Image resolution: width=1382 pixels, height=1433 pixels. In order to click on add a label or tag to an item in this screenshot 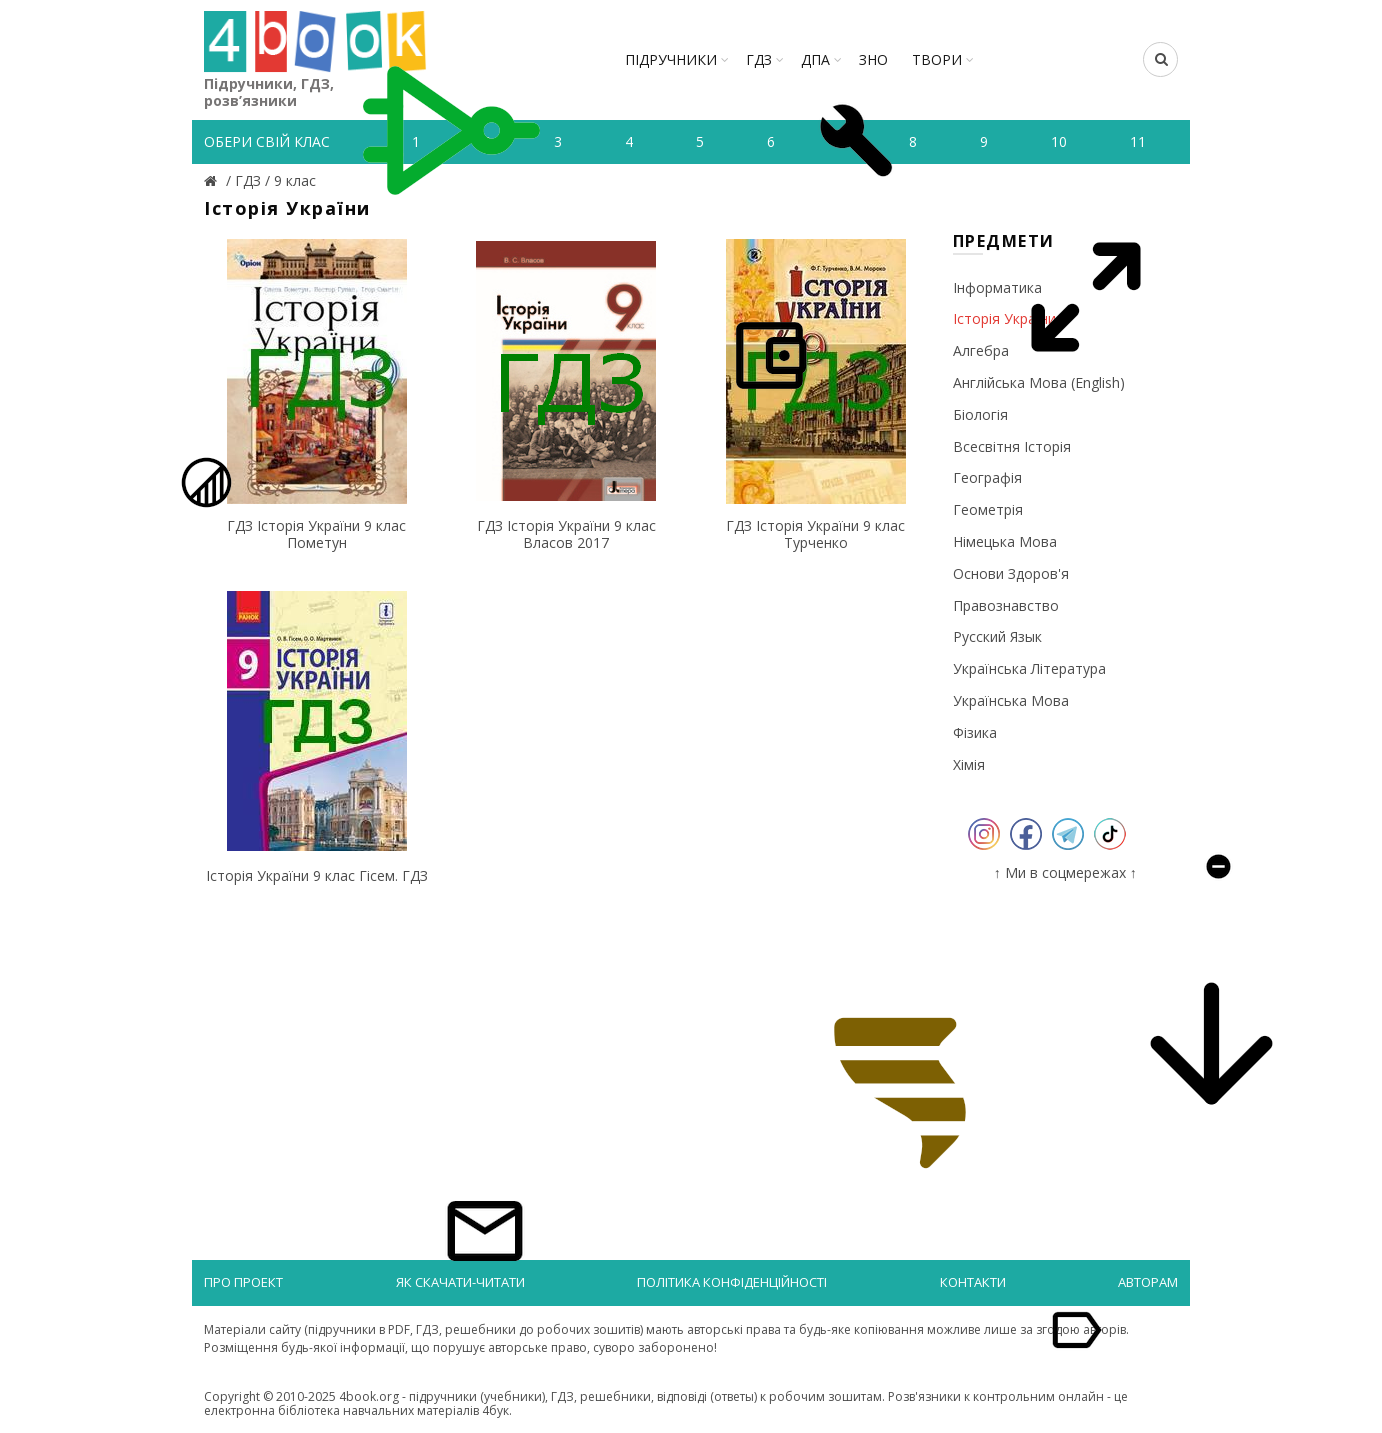, I will do `click(1076, 1330)`.